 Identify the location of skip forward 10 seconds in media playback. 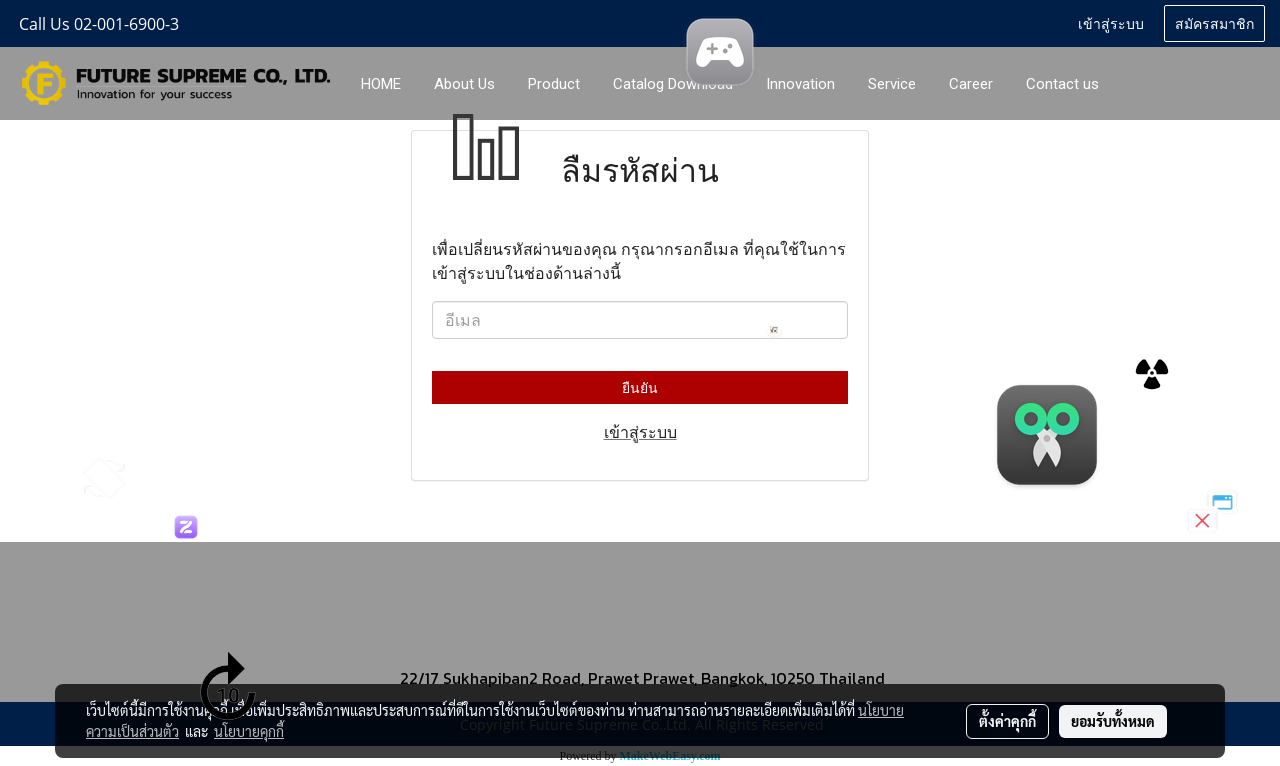
(228, 689).